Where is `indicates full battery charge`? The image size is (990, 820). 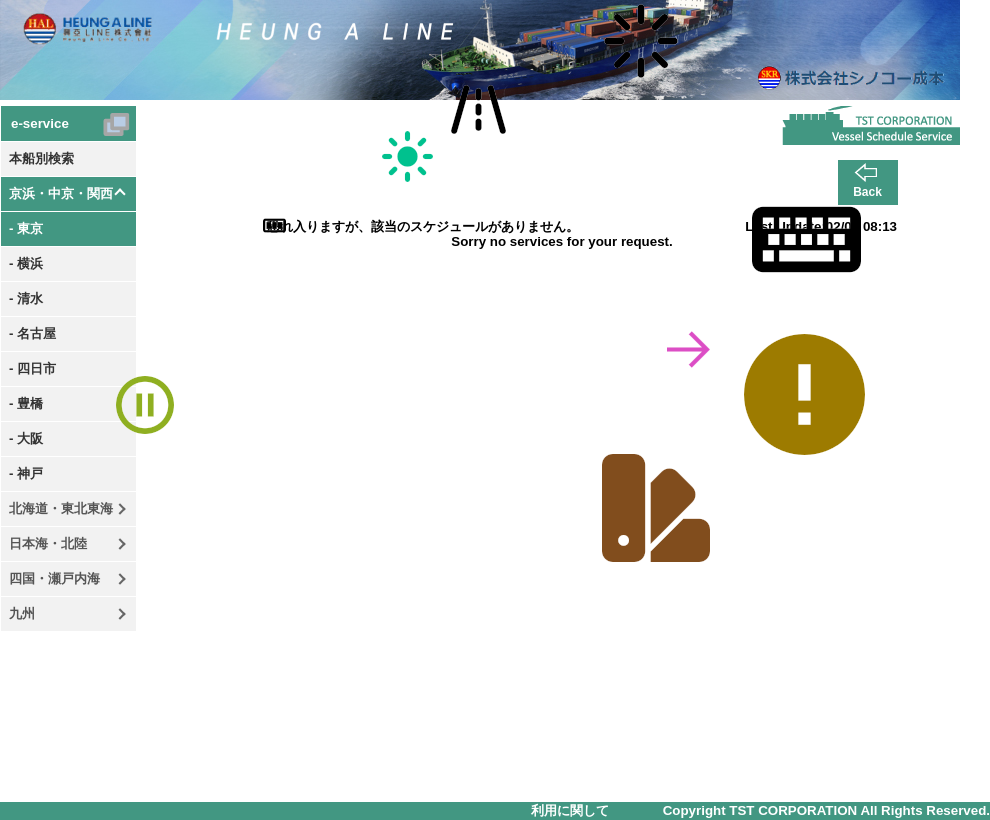 indicates full battery charge is located at coordinates (274, 225).